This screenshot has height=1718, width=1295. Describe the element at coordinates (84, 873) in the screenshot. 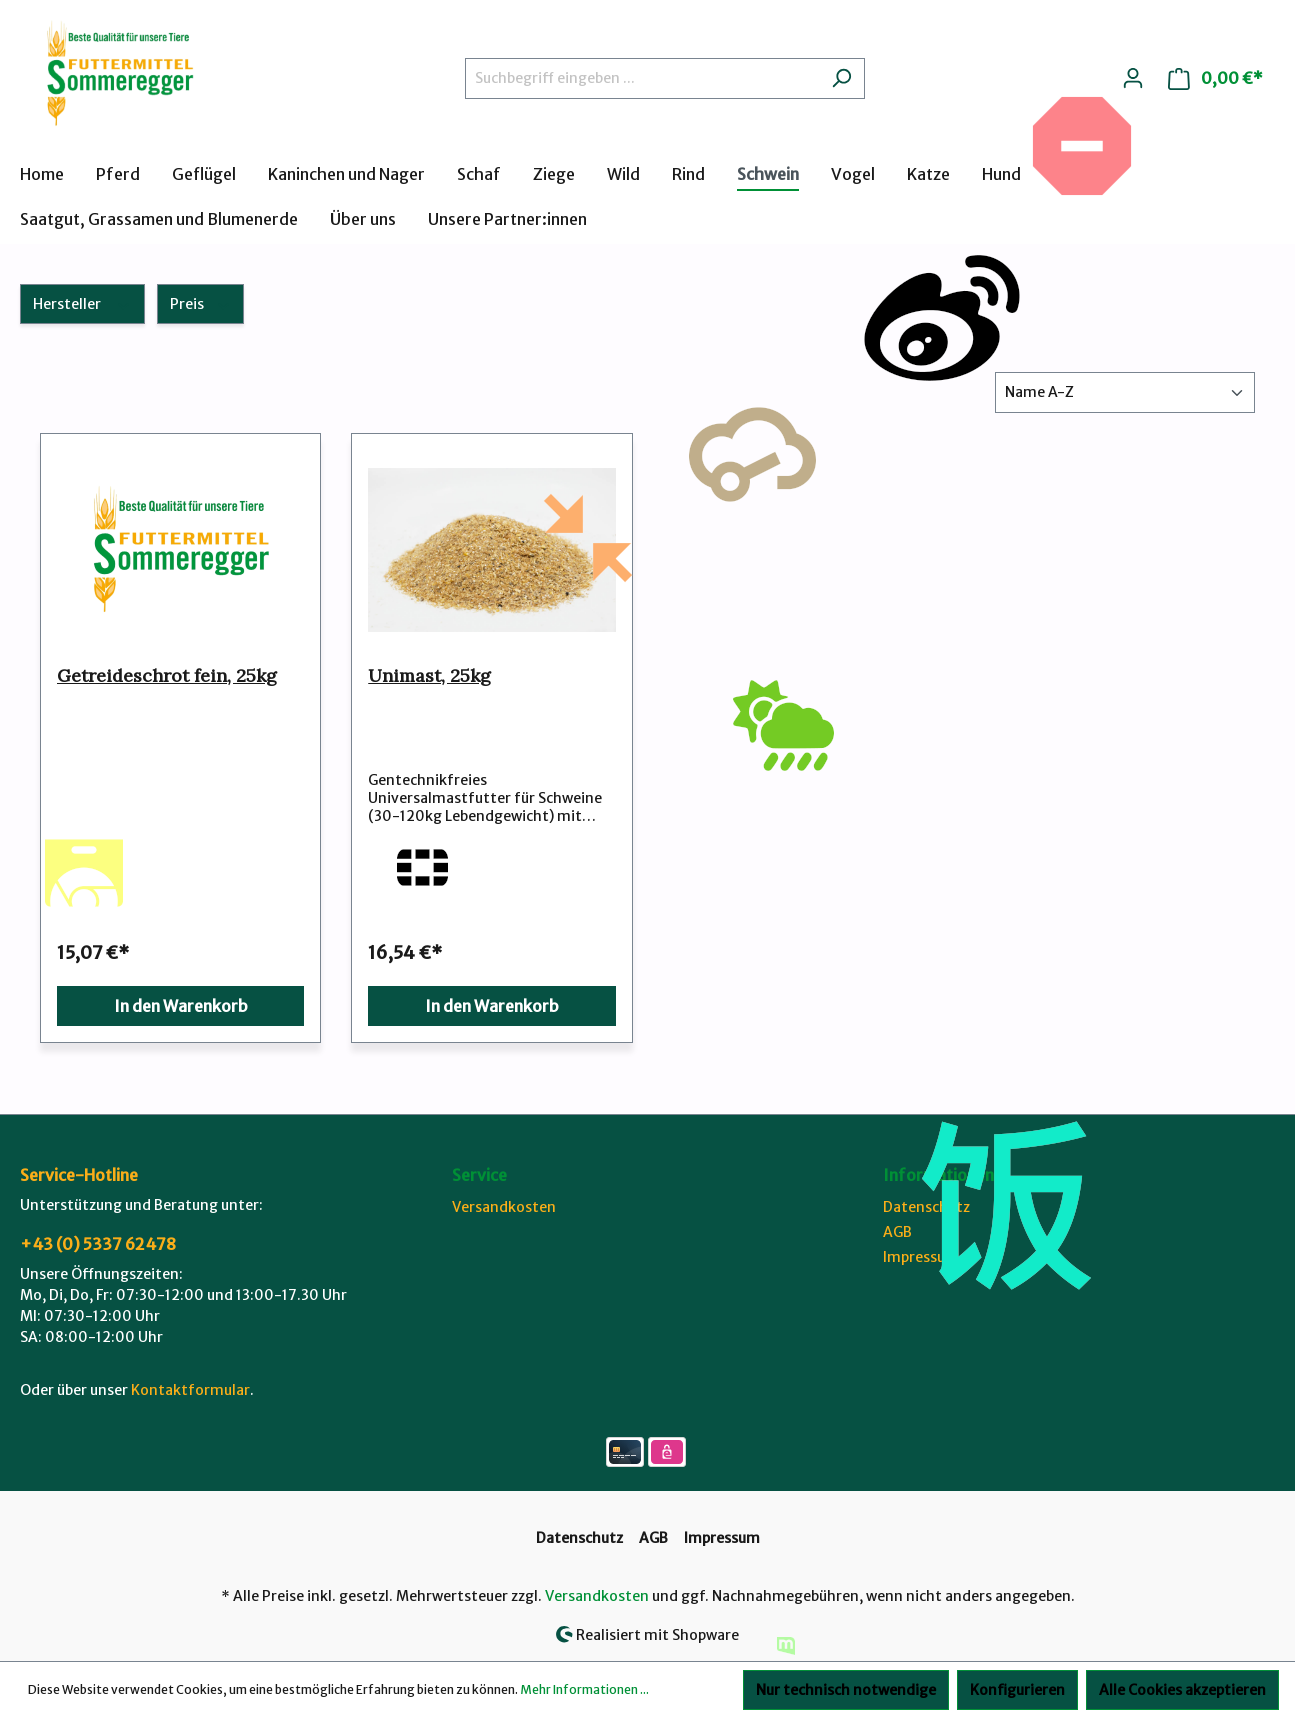

I see `open the Chrome Web Store` at that location.